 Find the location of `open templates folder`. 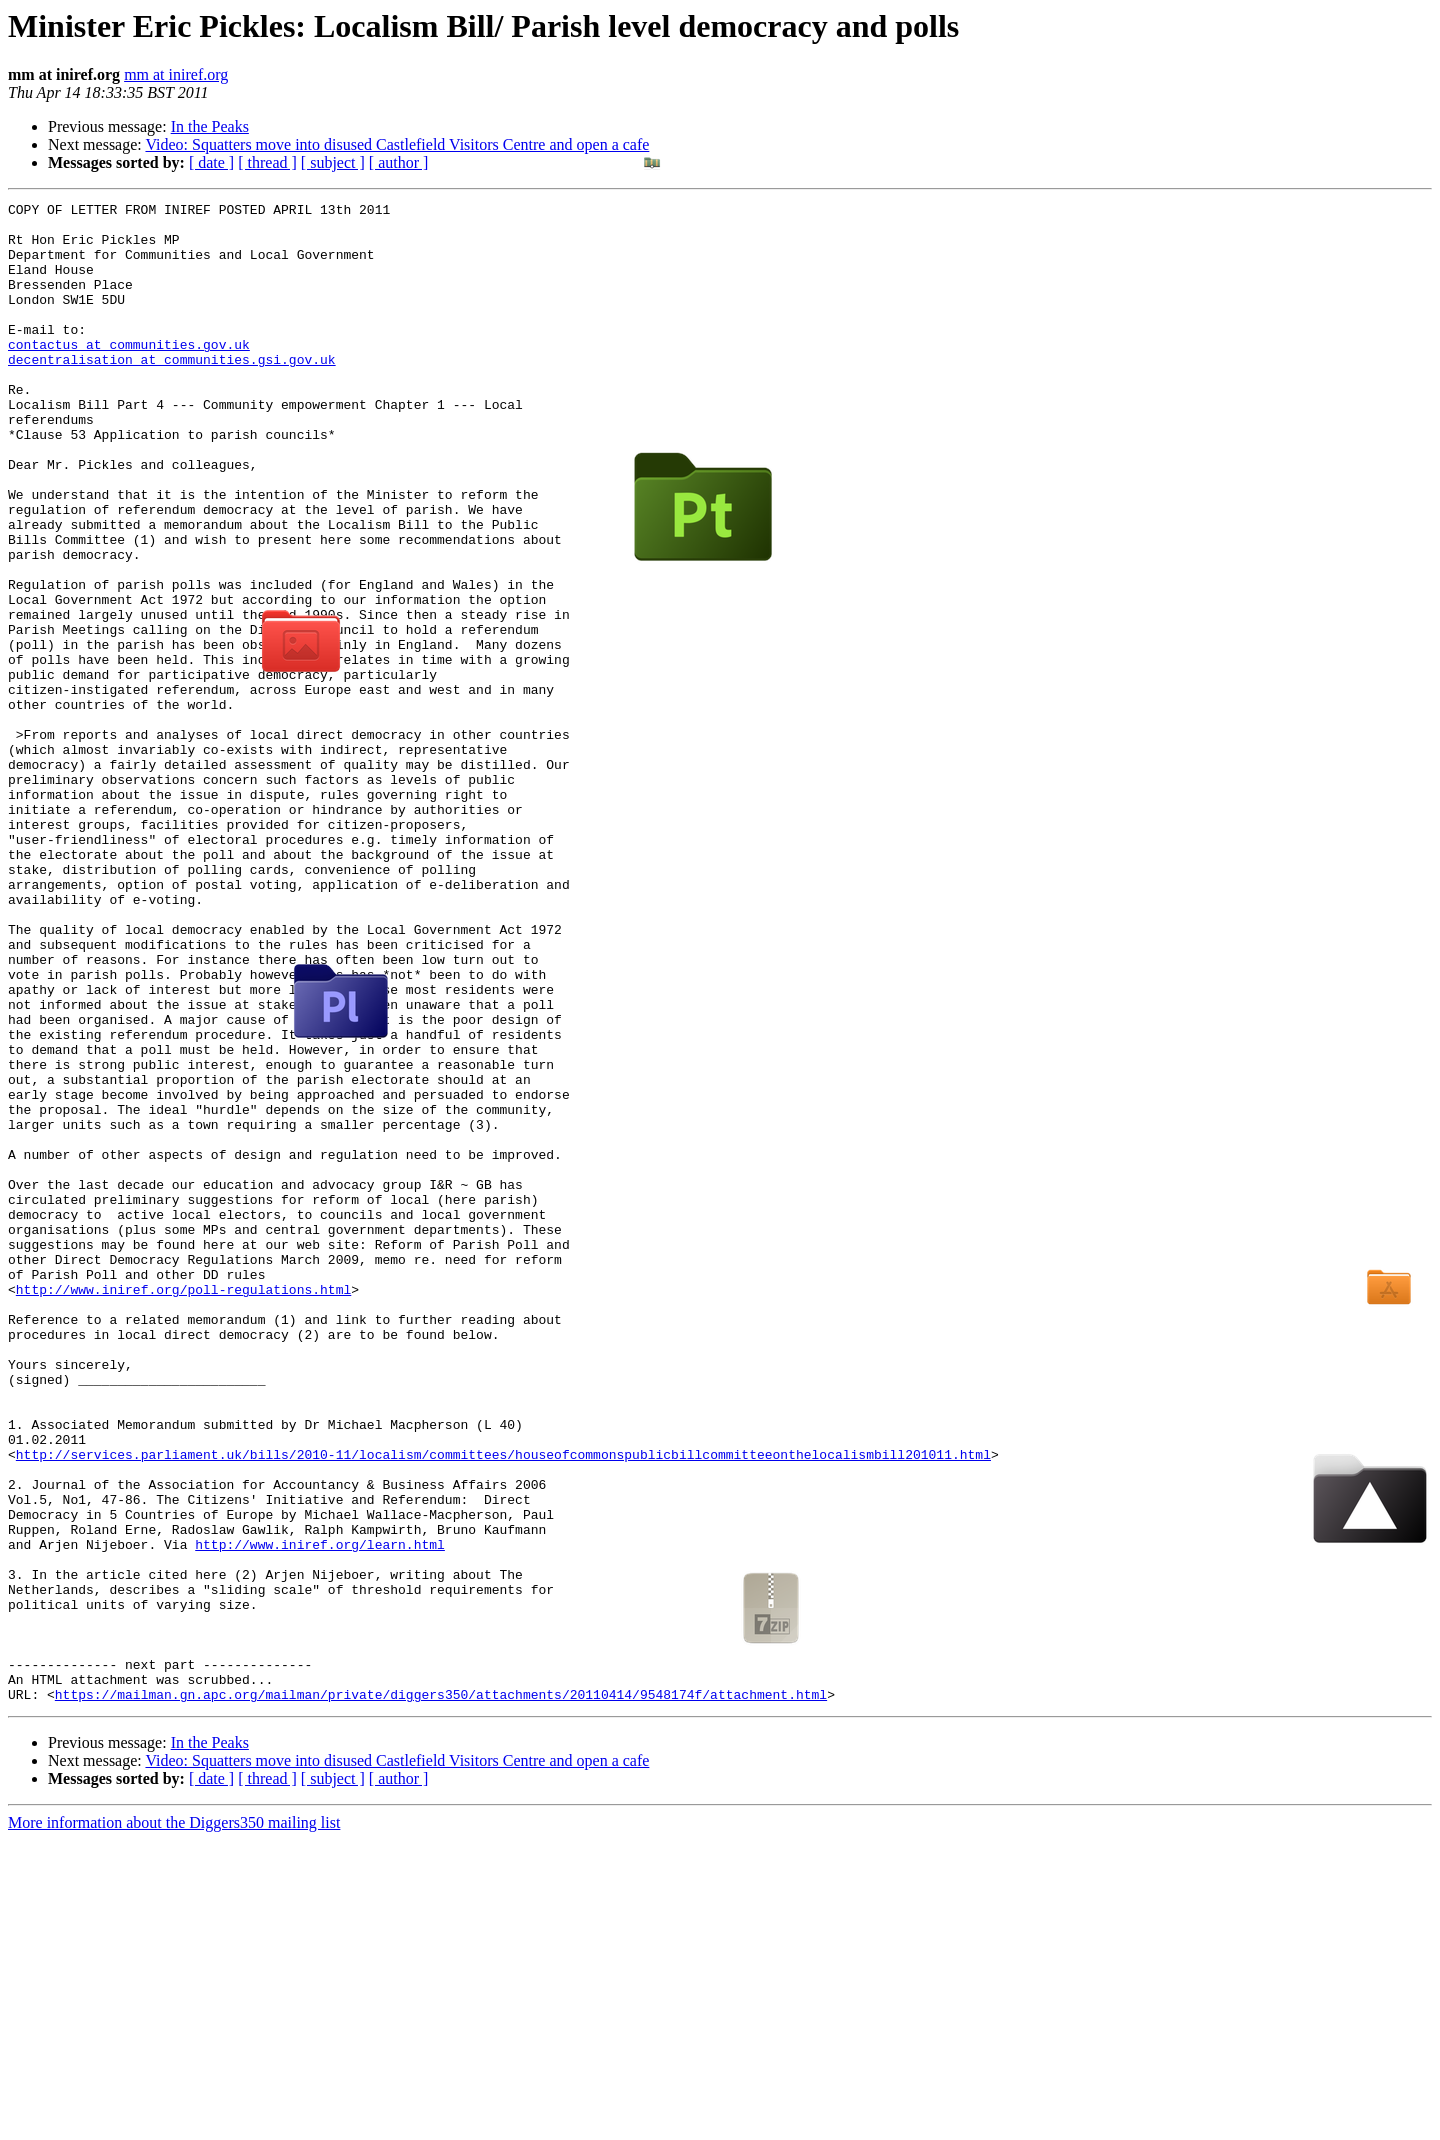

open templates folder is located at coordinates (1389, 1287).